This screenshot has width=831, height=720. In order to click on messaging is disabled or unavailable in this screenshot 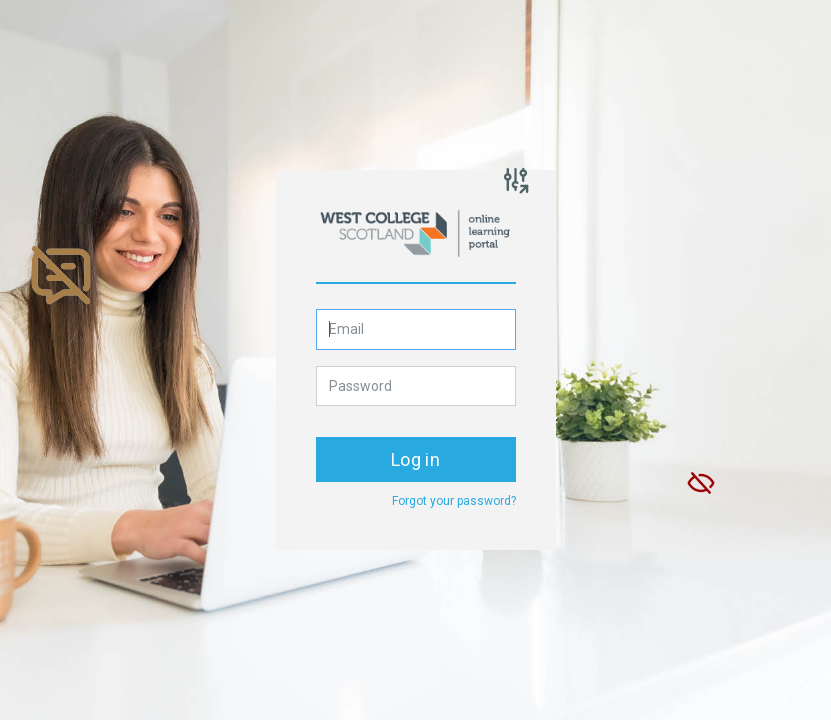, I will do `click(61, 275)`.